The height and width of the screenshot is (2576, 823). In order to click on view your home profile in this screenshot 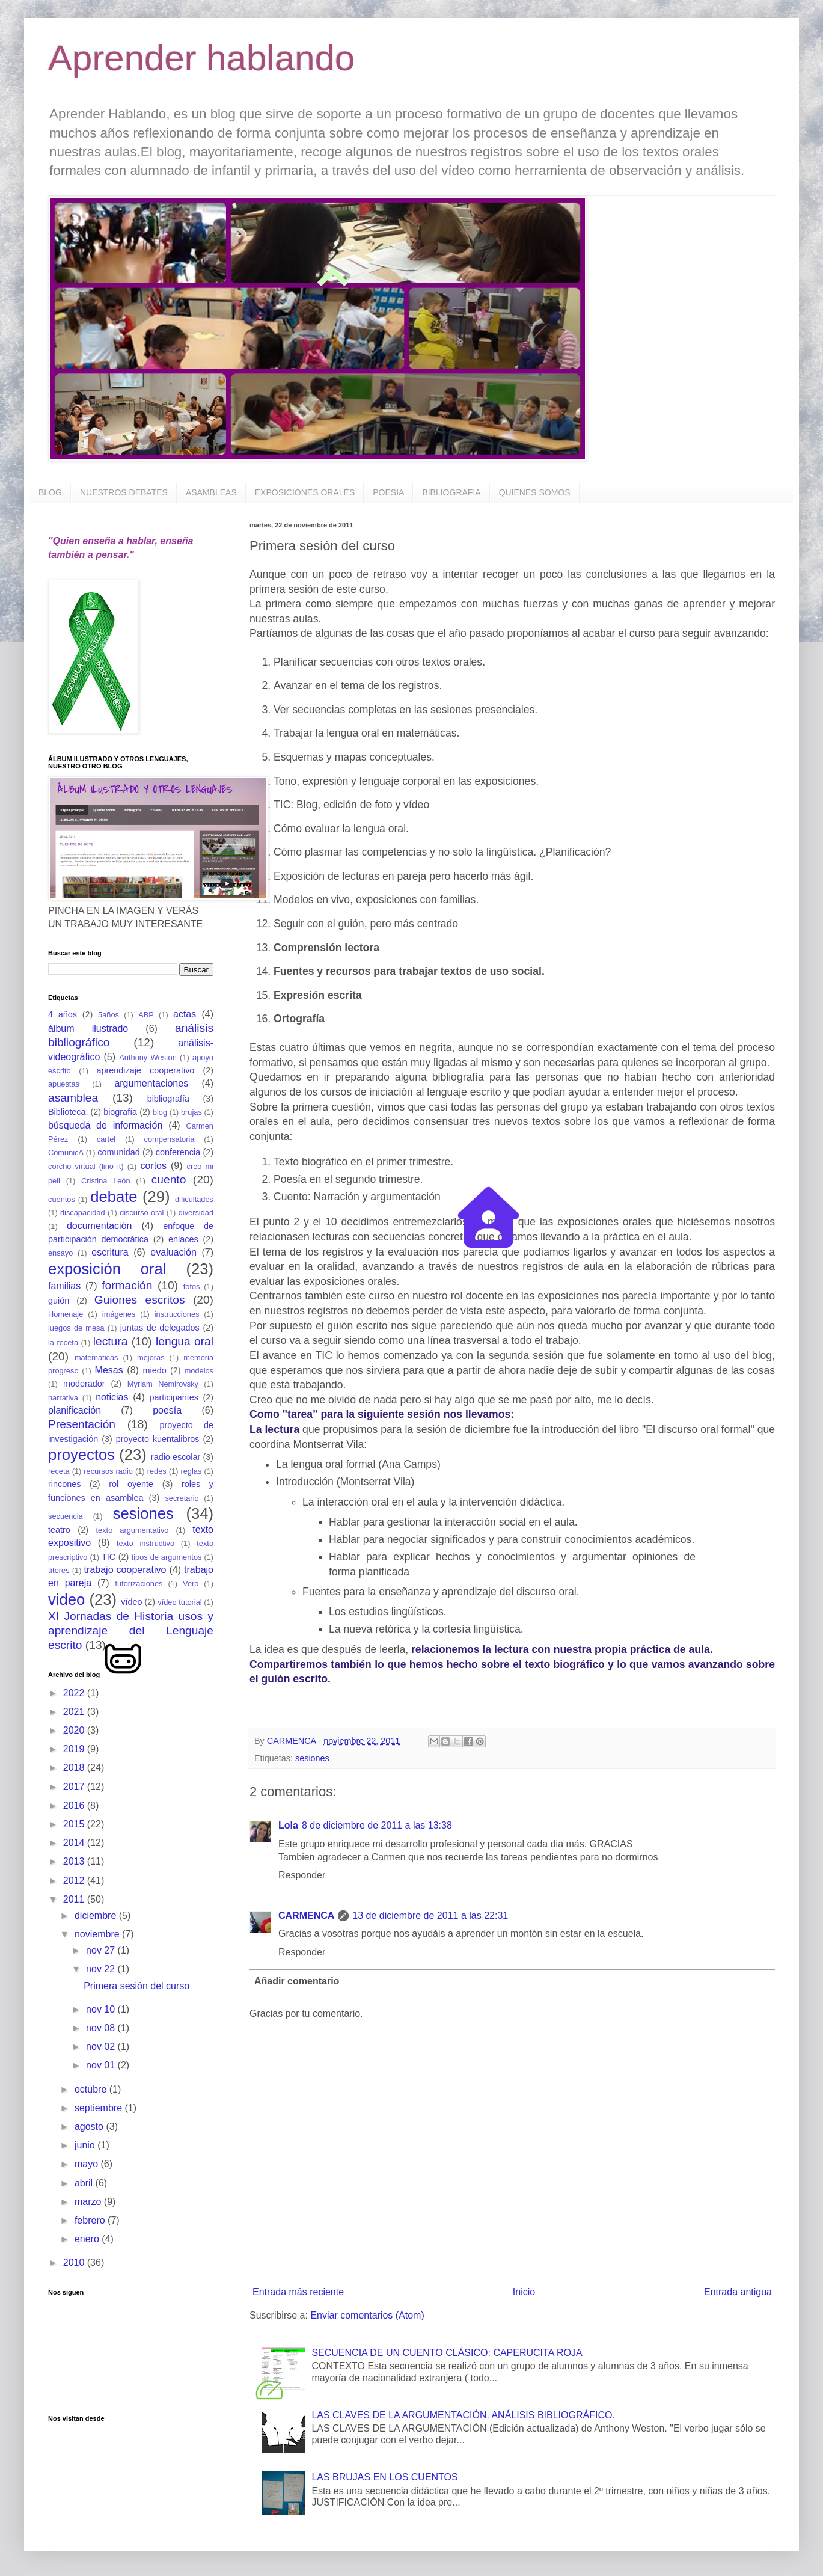, I will do `click(488, 1217)`.